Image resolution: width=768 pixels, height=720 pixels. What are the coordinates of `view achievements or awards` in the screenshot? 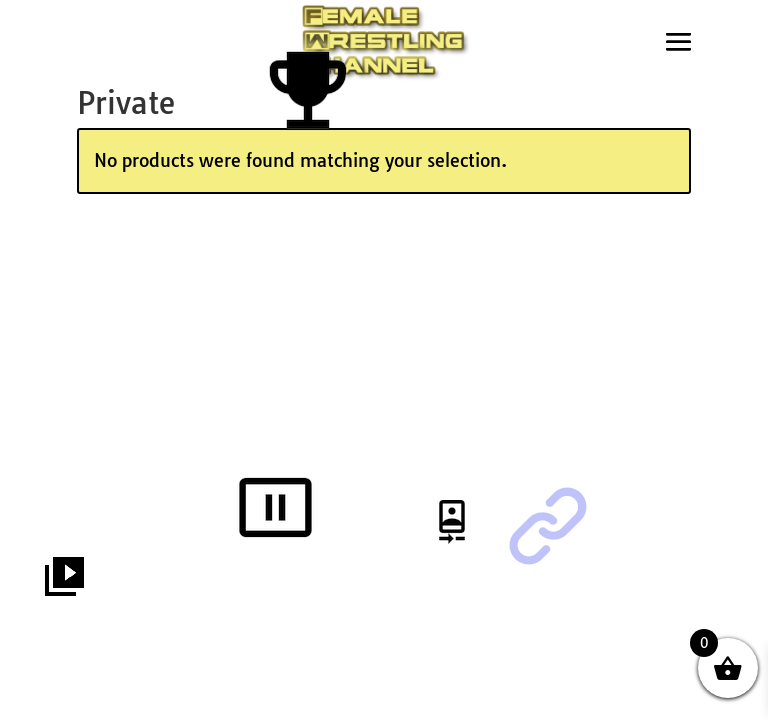 It's located at (308, 90).